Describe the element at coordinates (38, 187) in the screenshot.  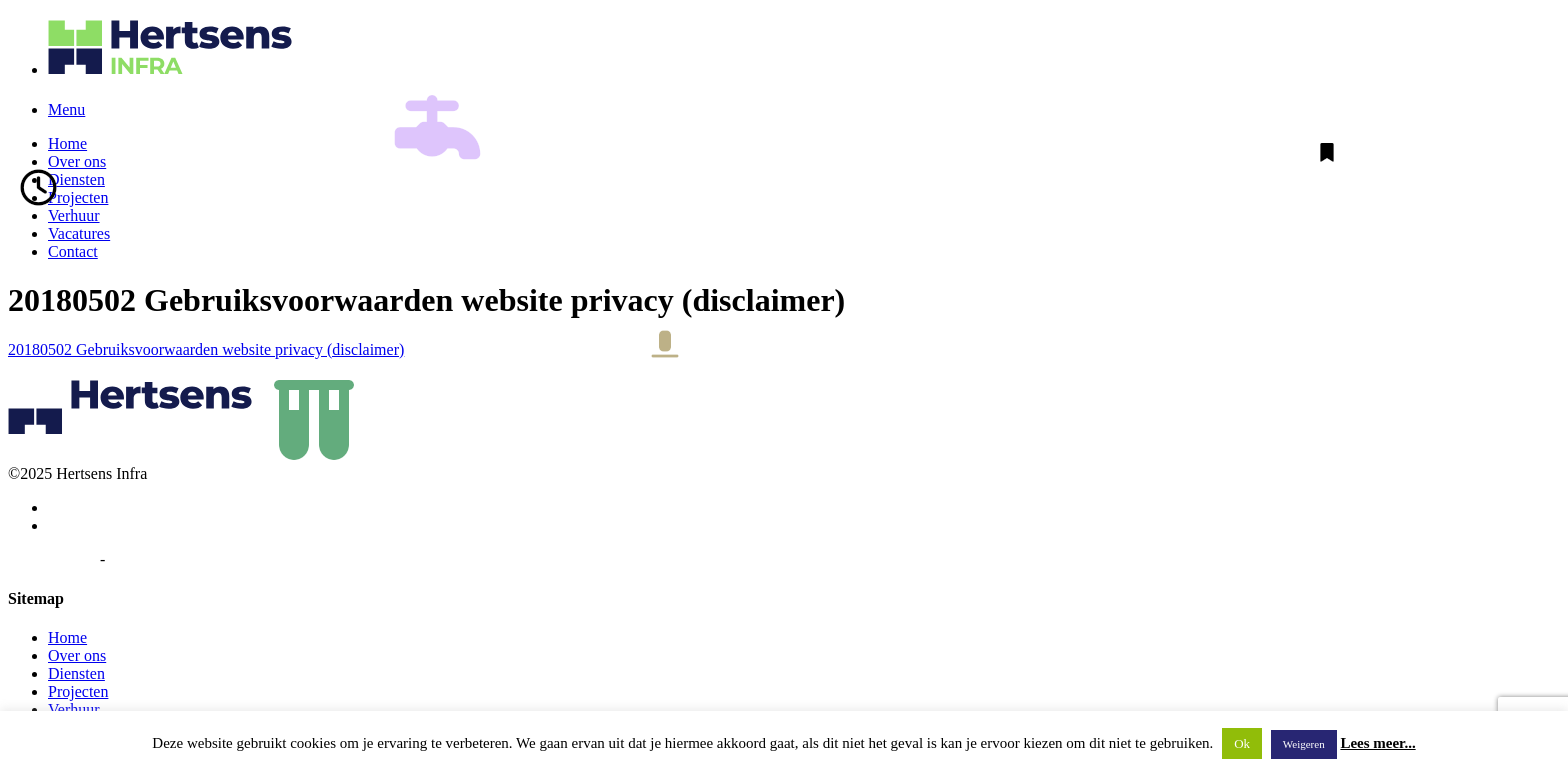
I see `view time or clock settings` at that location.